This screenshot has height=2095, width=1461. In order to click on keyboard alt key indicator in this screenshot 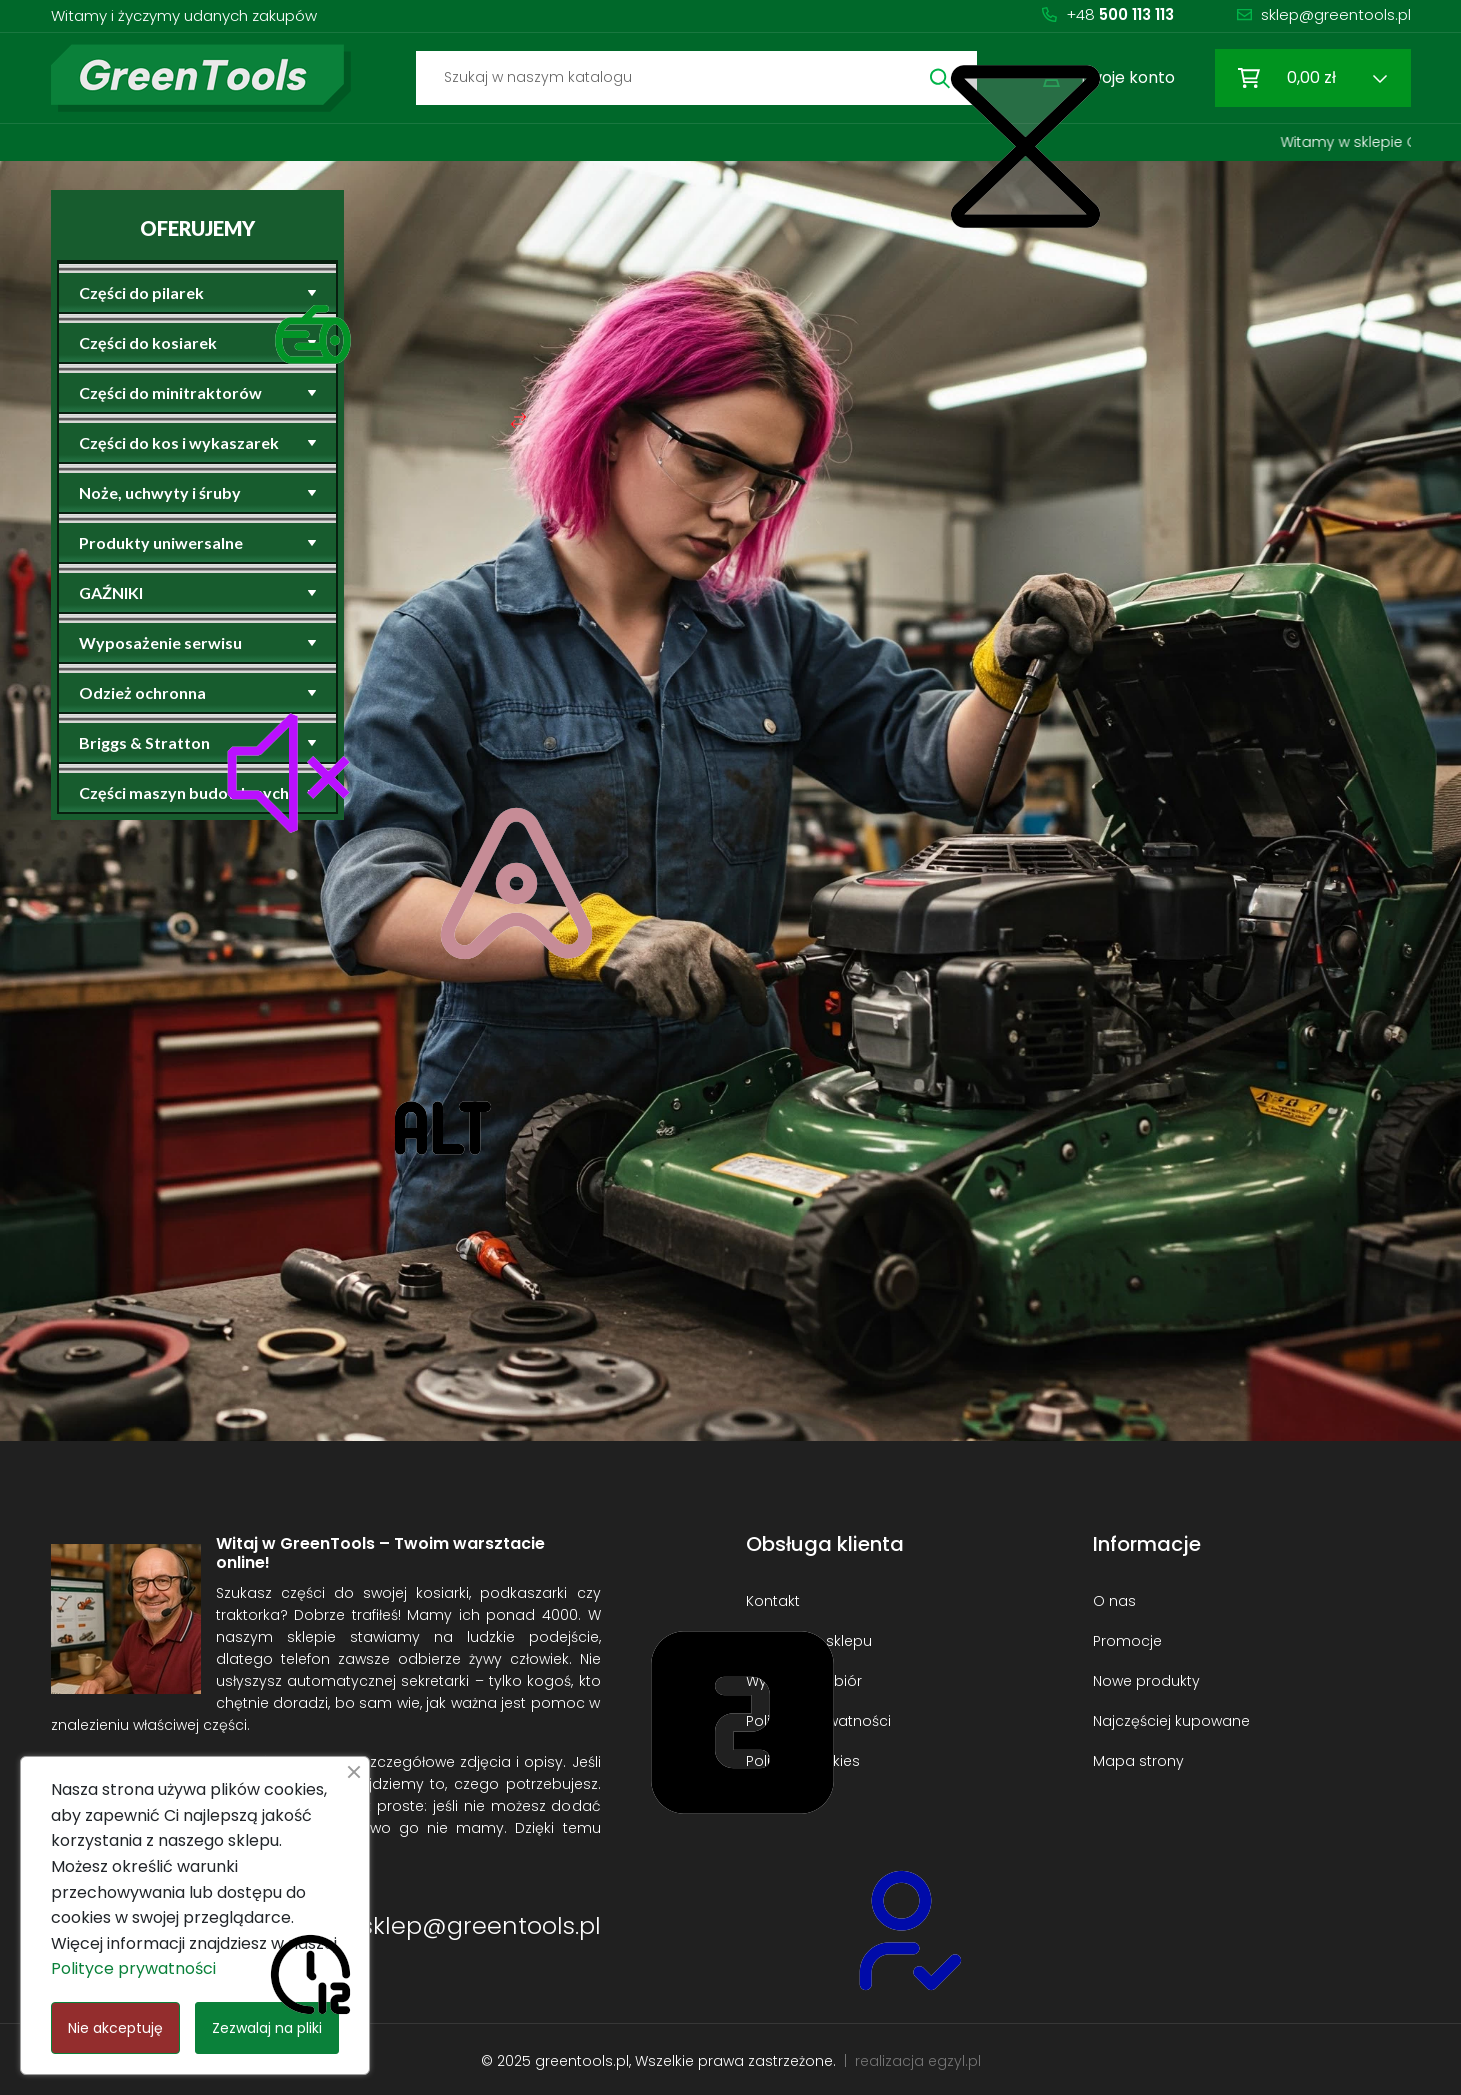, I will do `click(443, 1128)`.